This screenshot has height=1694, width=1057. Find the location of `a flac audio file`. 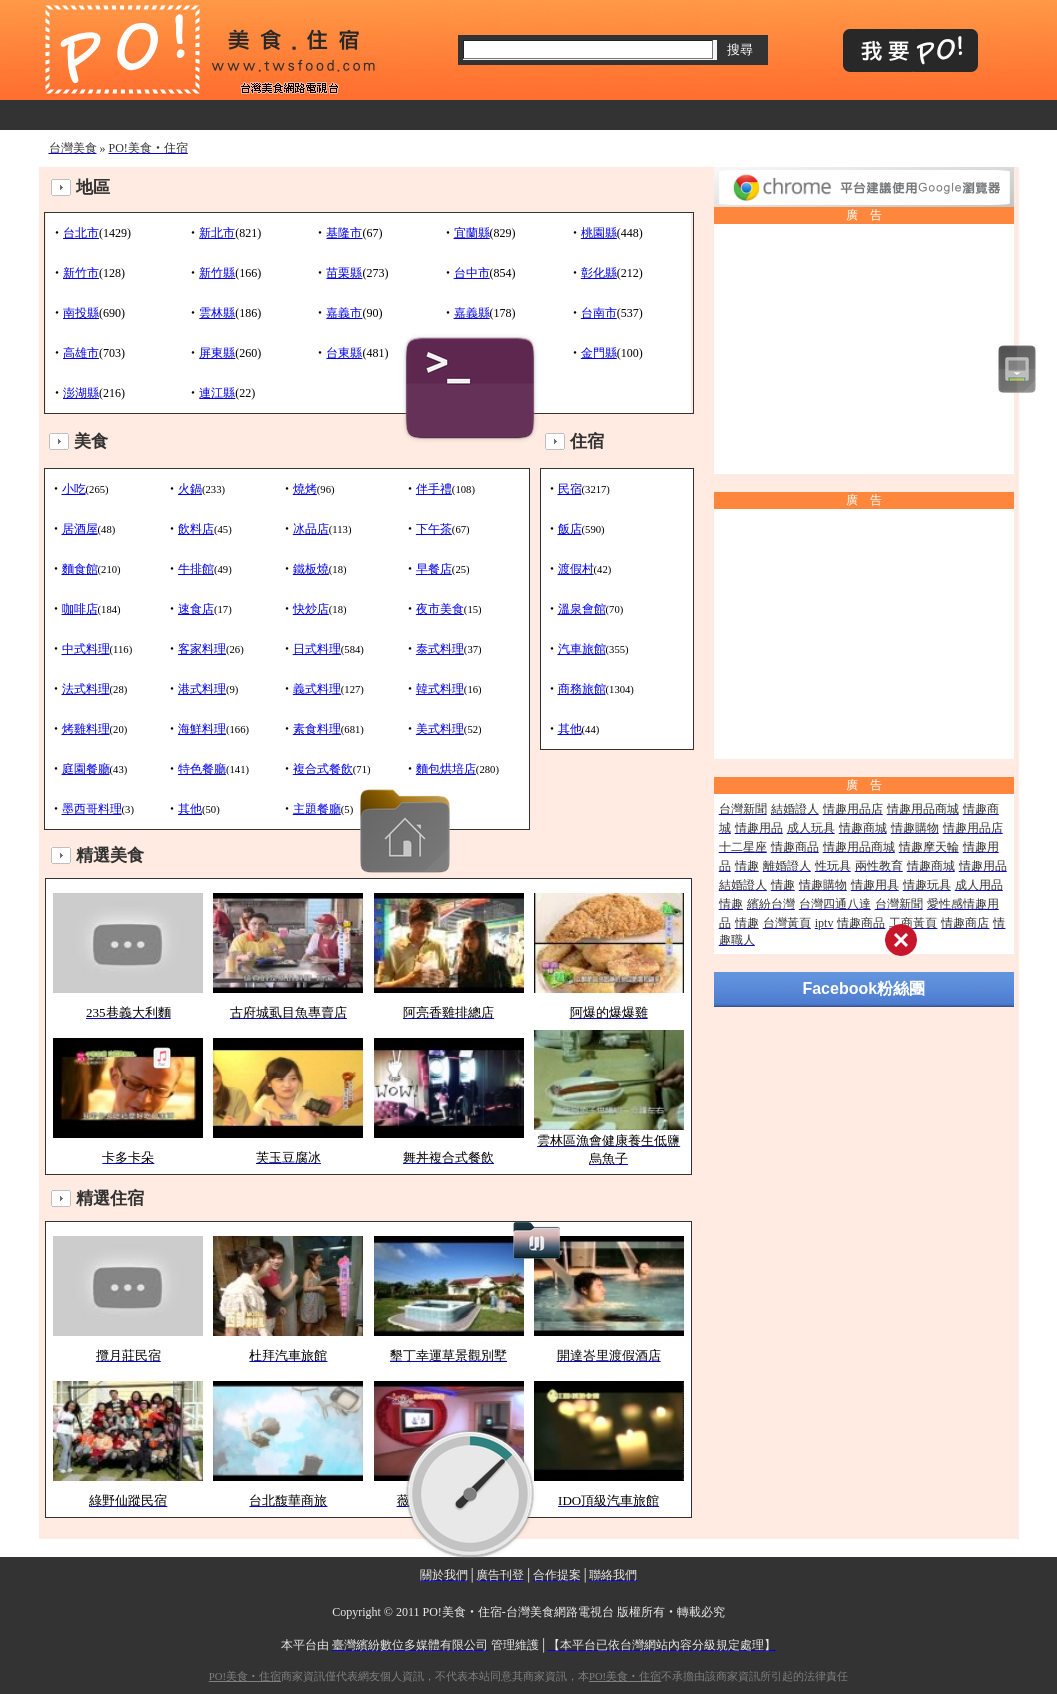

a flac audio file is located at coordinates (162, 1058).